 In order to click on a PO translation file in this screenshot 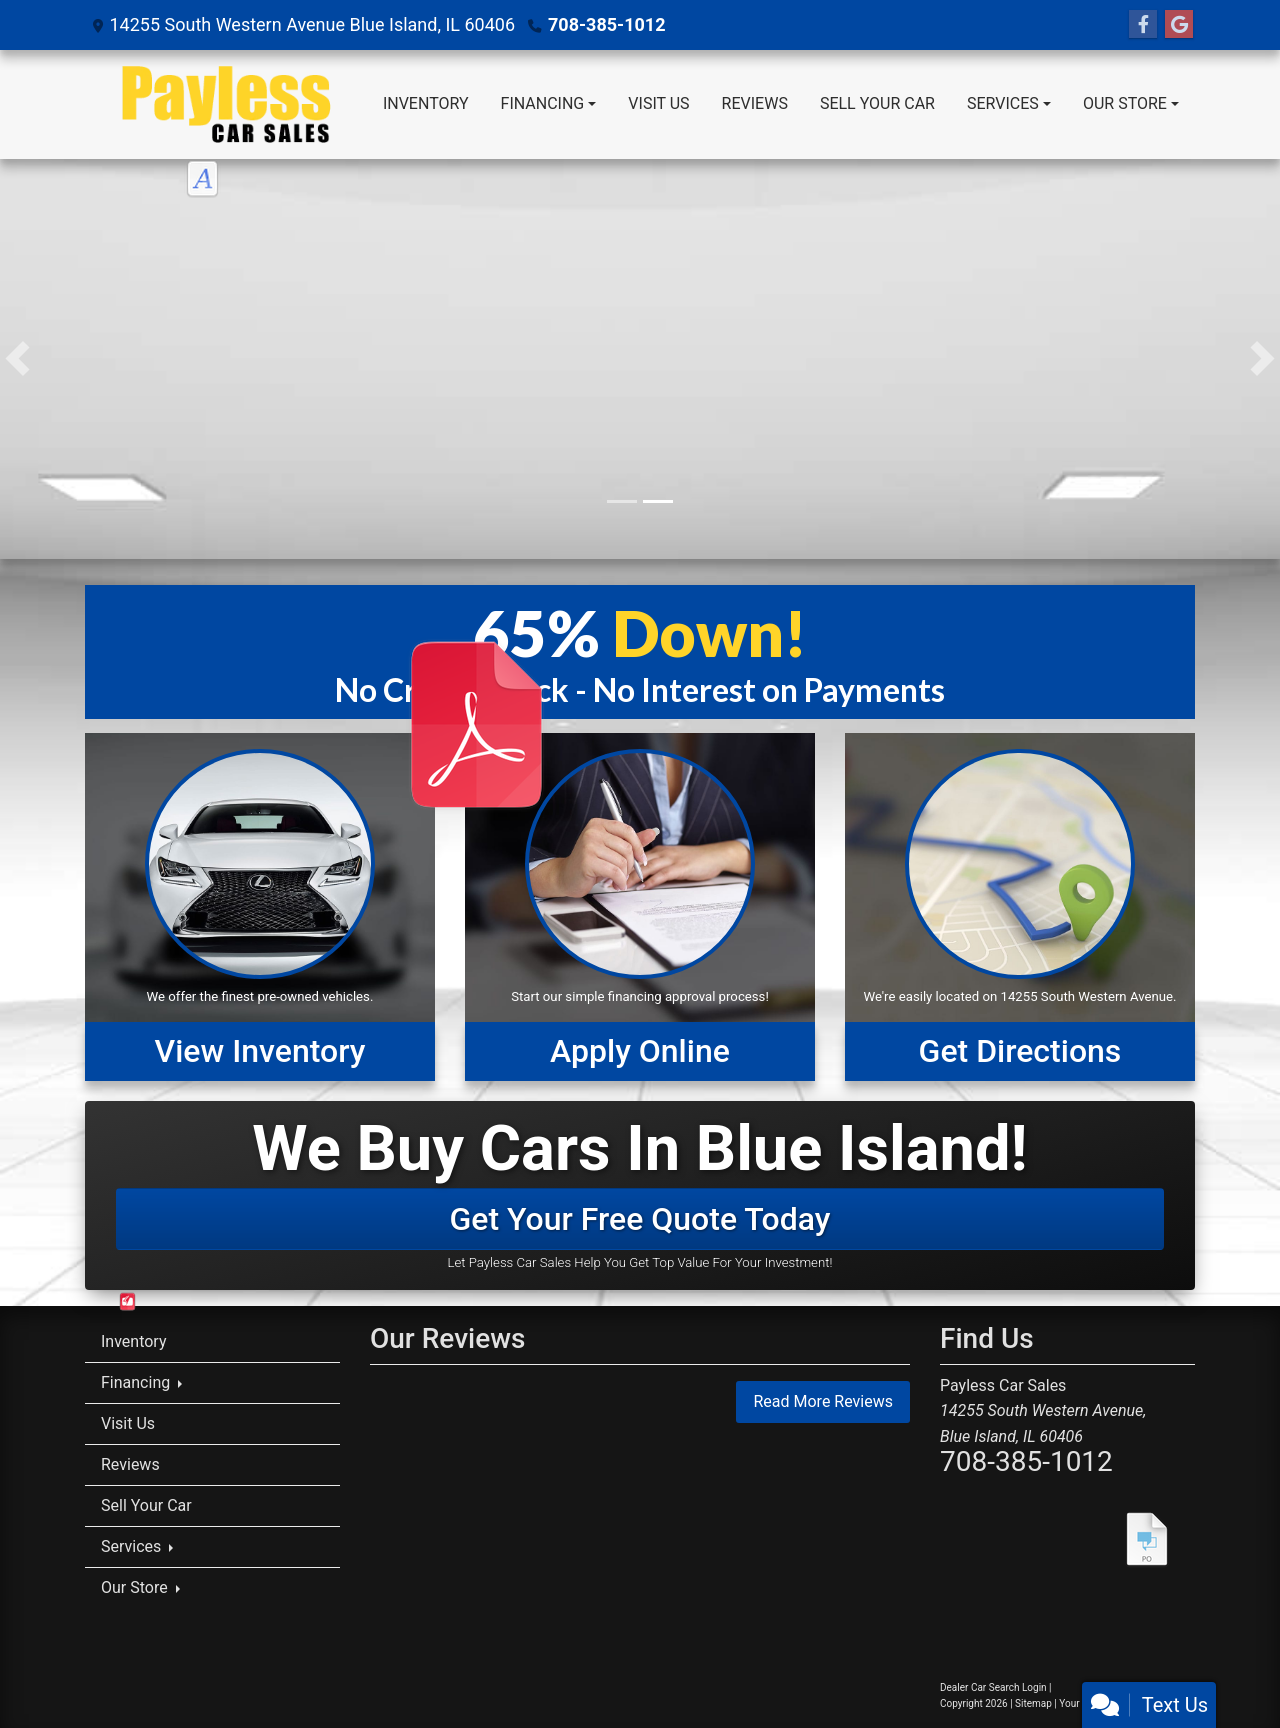, I will do `click(1147, 1540)`.